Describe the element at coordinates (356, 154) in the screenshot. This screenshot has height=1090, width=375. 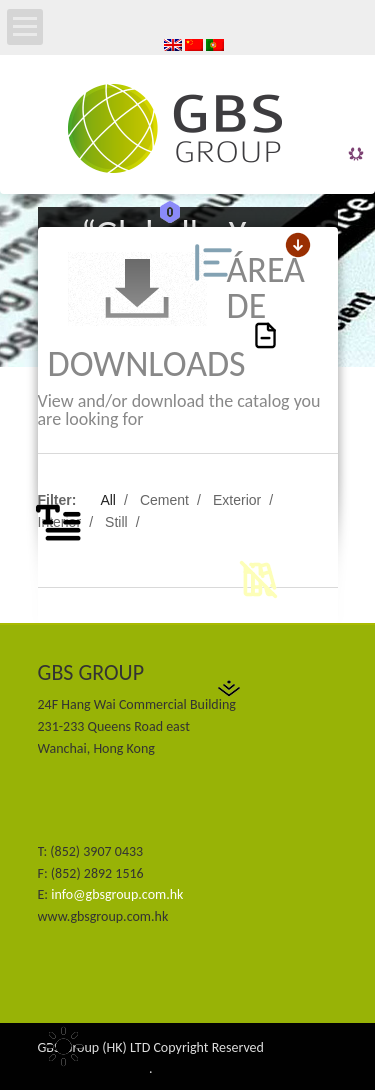
I see `view achievements or awards` at that location.